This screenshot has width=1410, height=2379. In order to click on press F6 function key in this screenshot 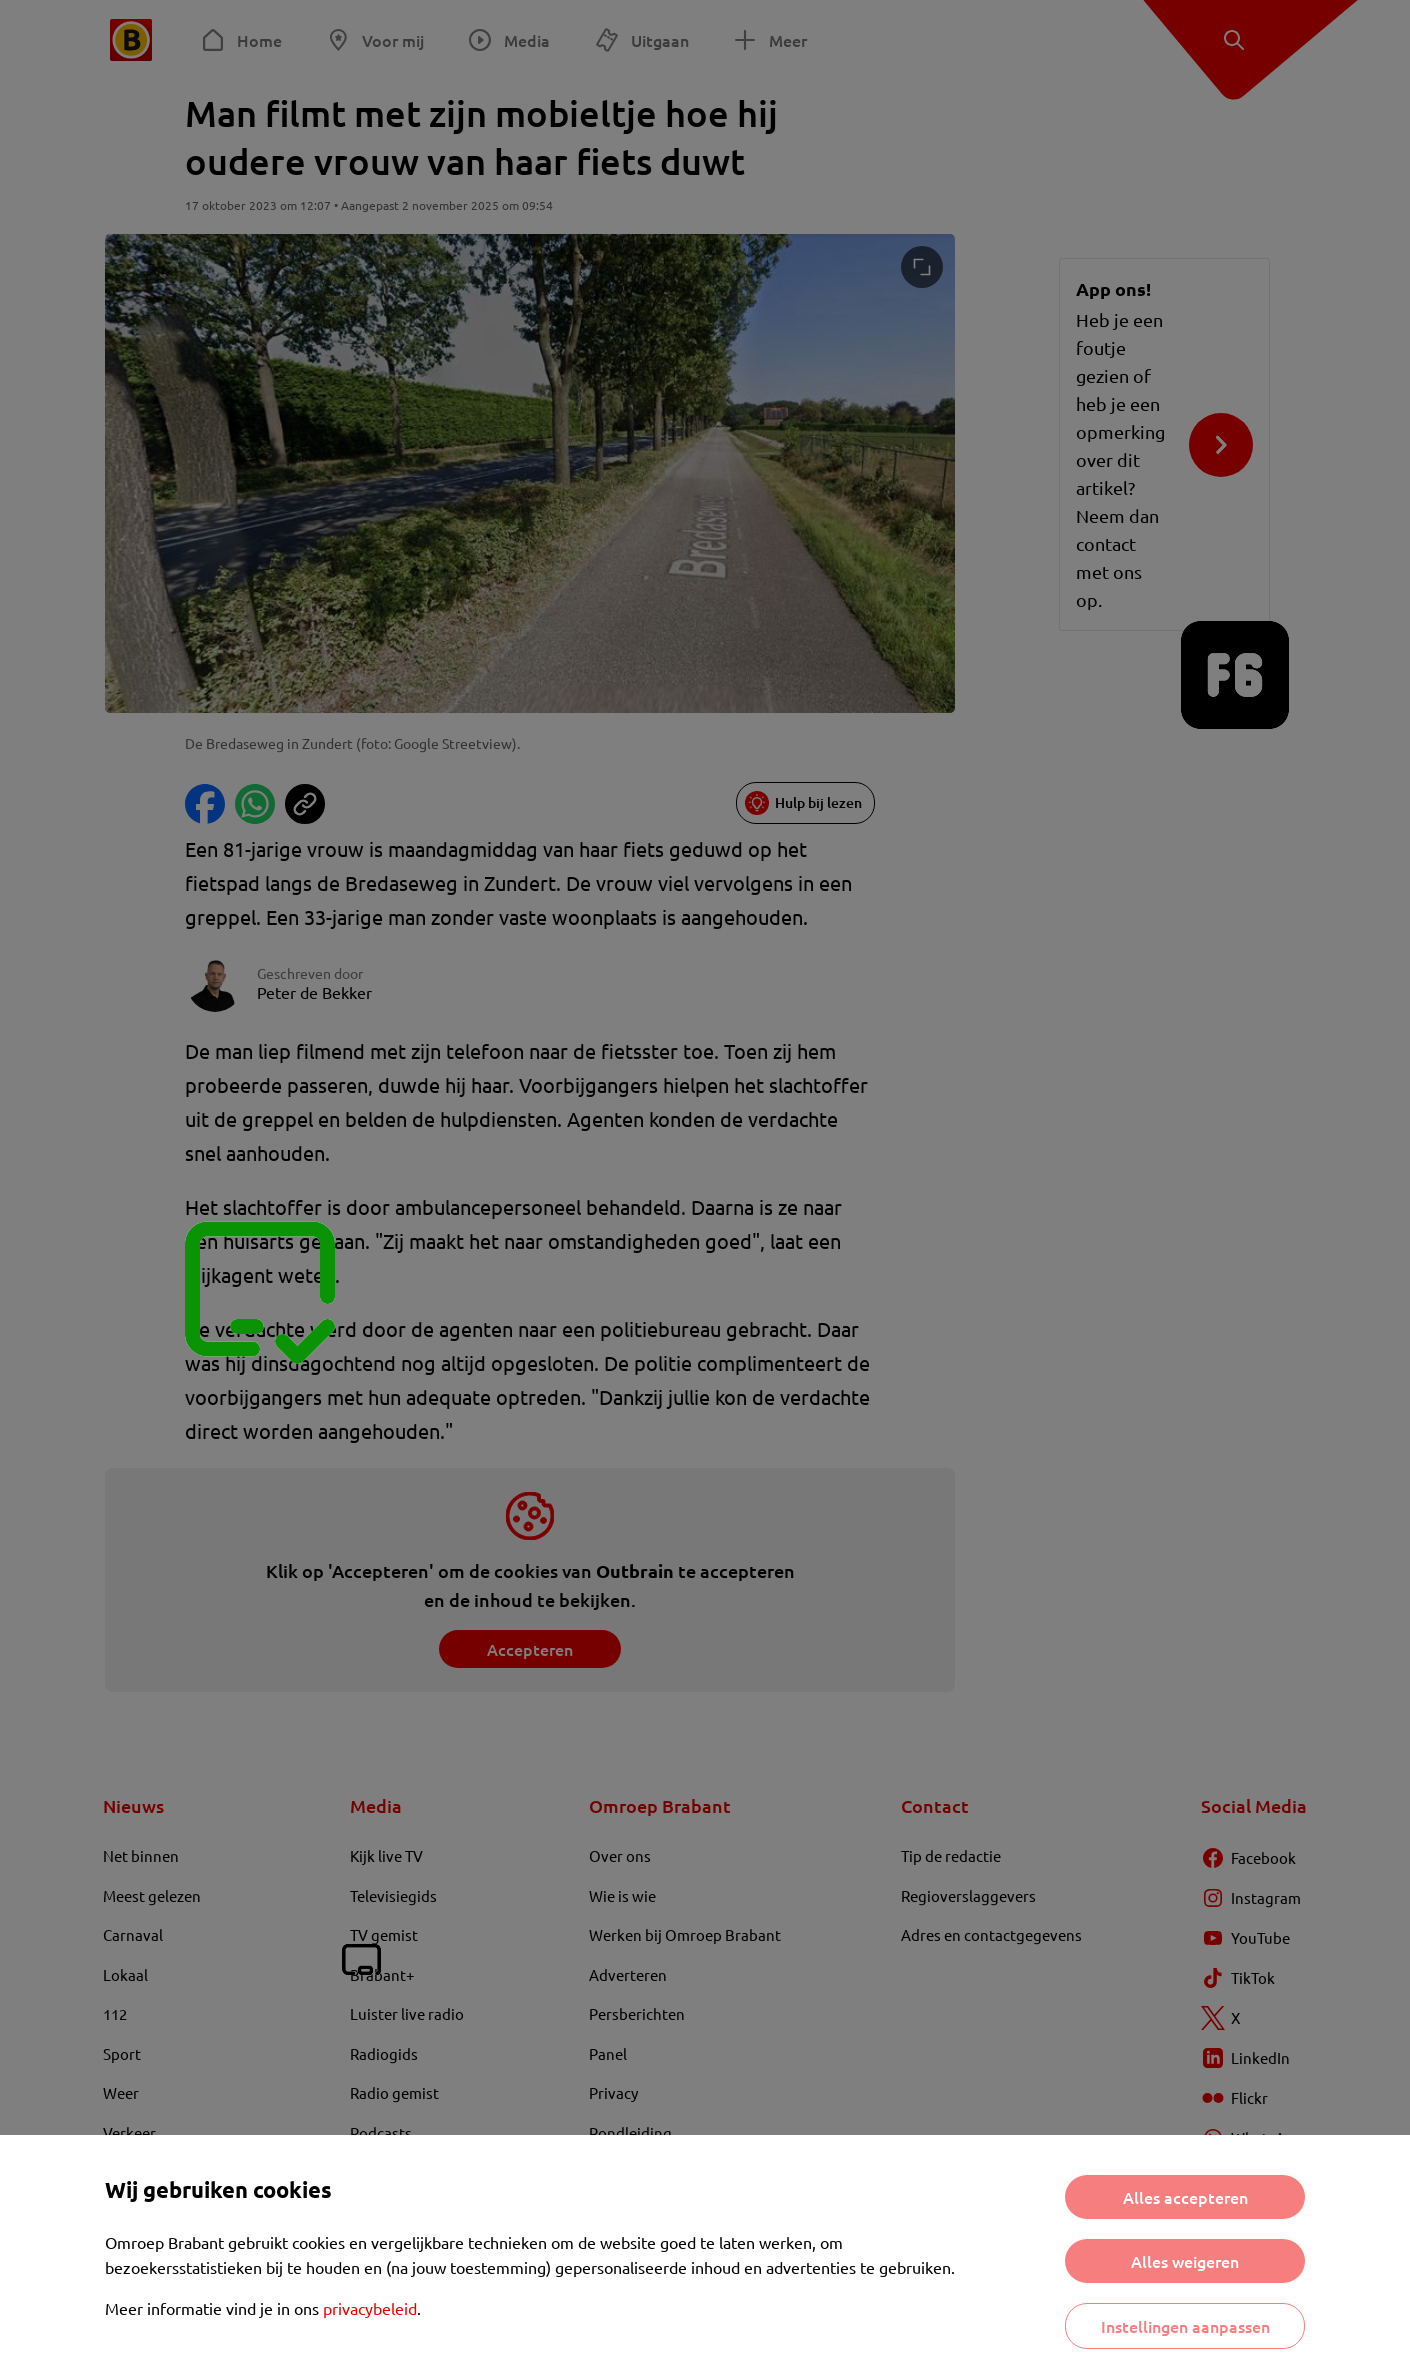, I will do `click(1235, 675)`.